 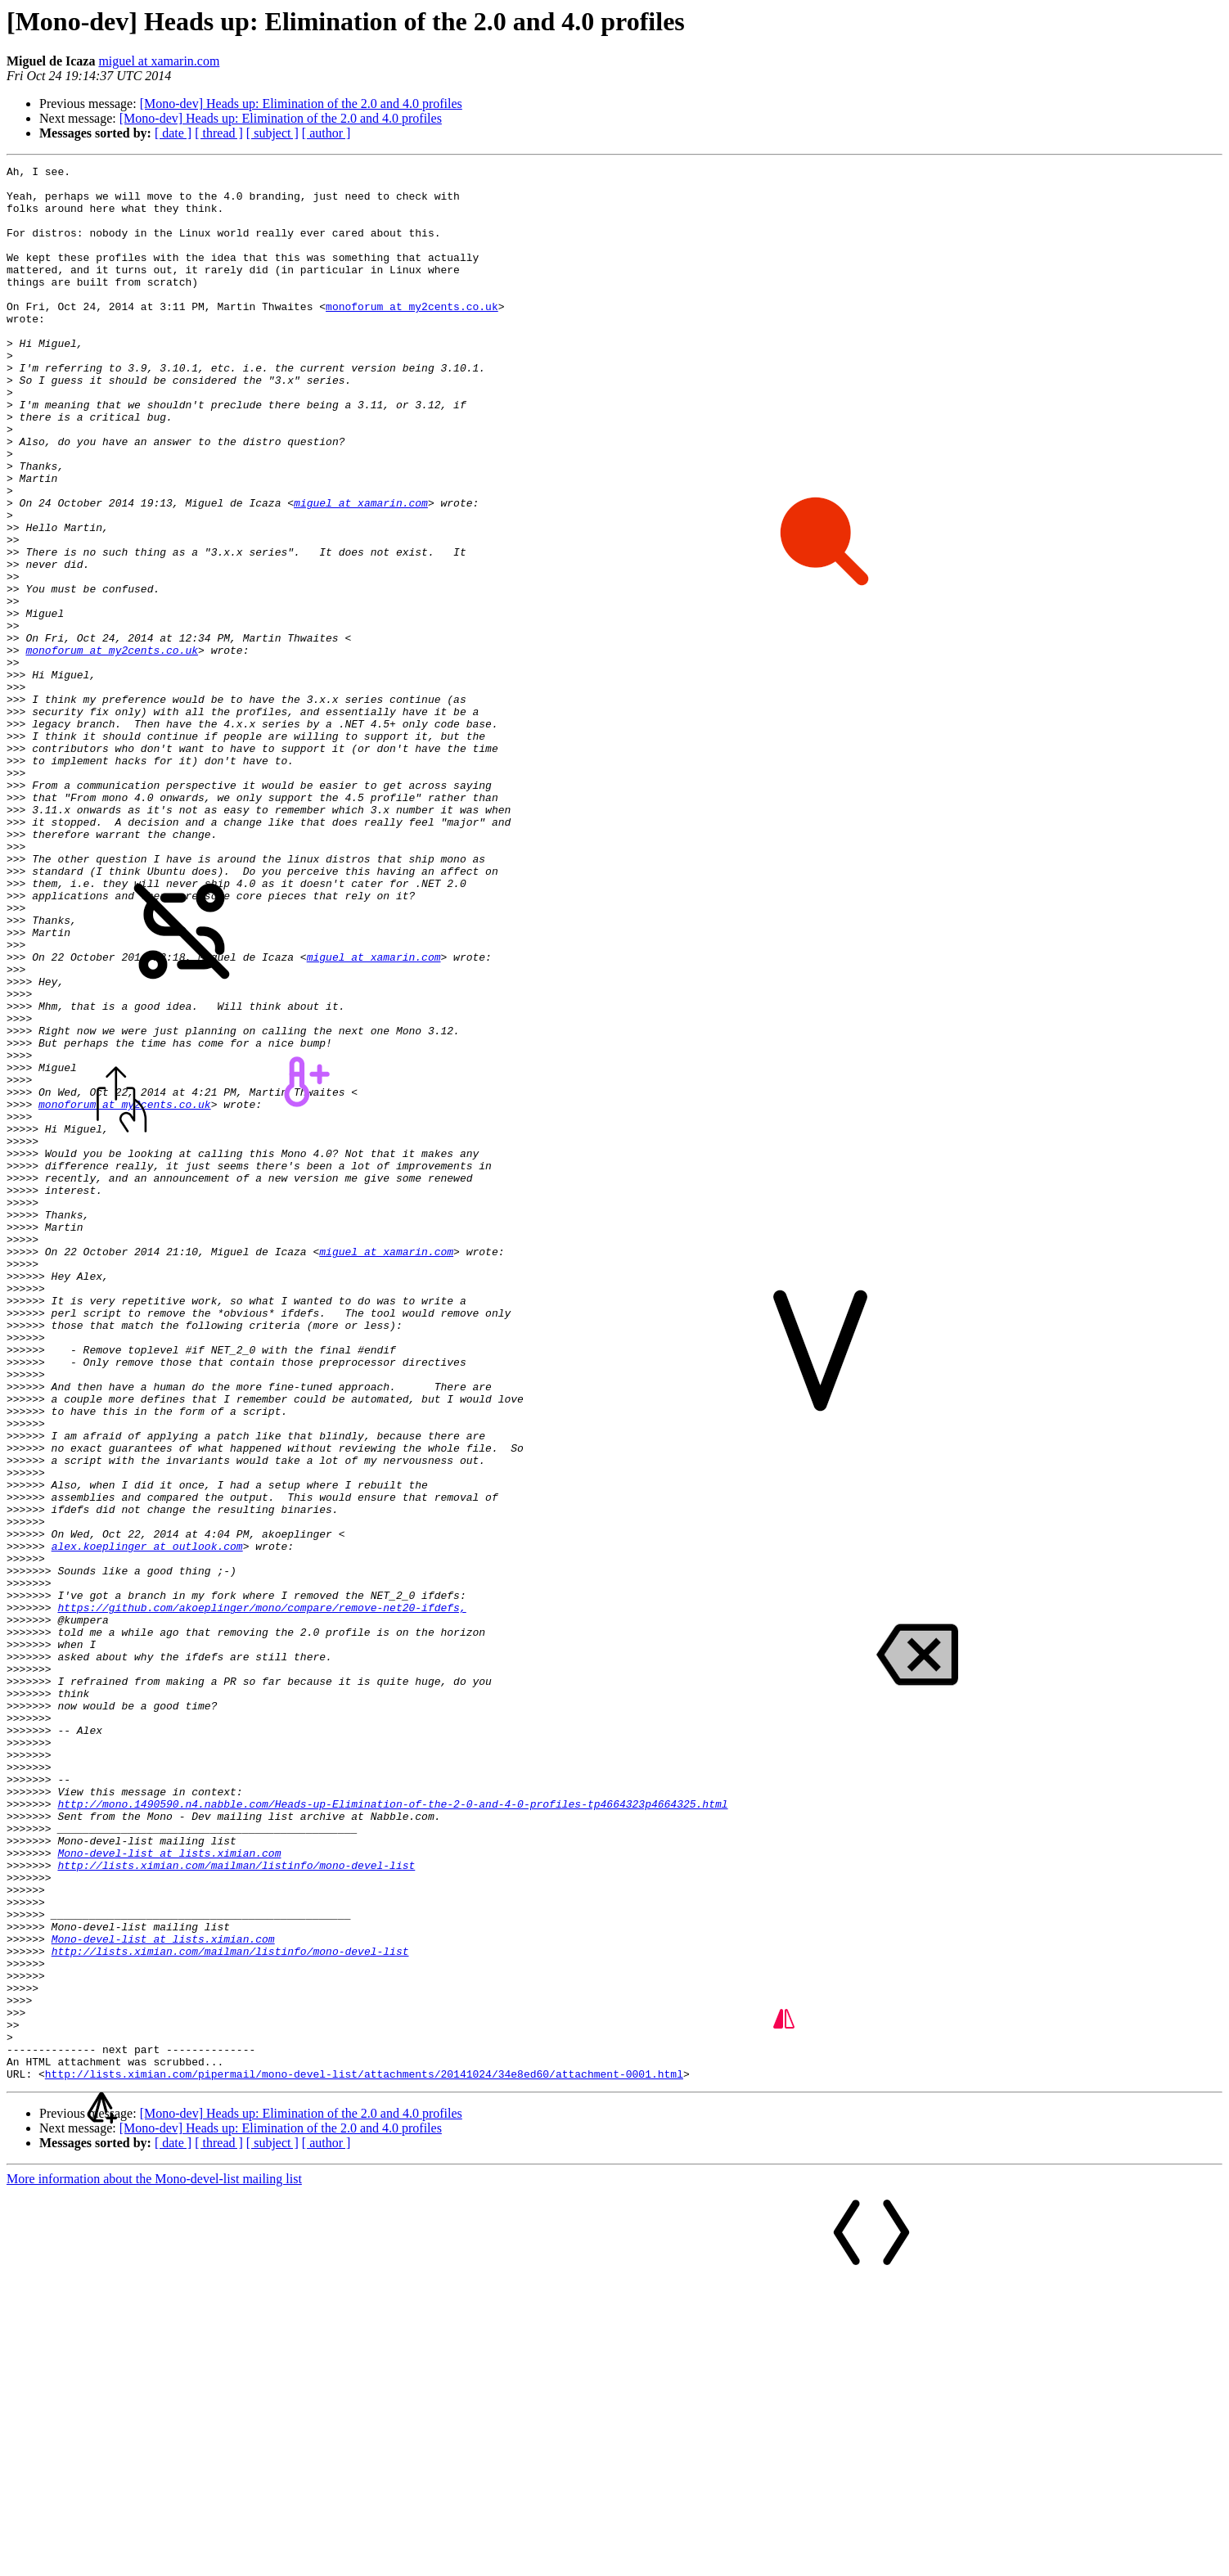 What do you see at coordinates (101, 2108) in the screenshot?
I see `add a new 3D object or shape` at bounding box center [101, 2108].